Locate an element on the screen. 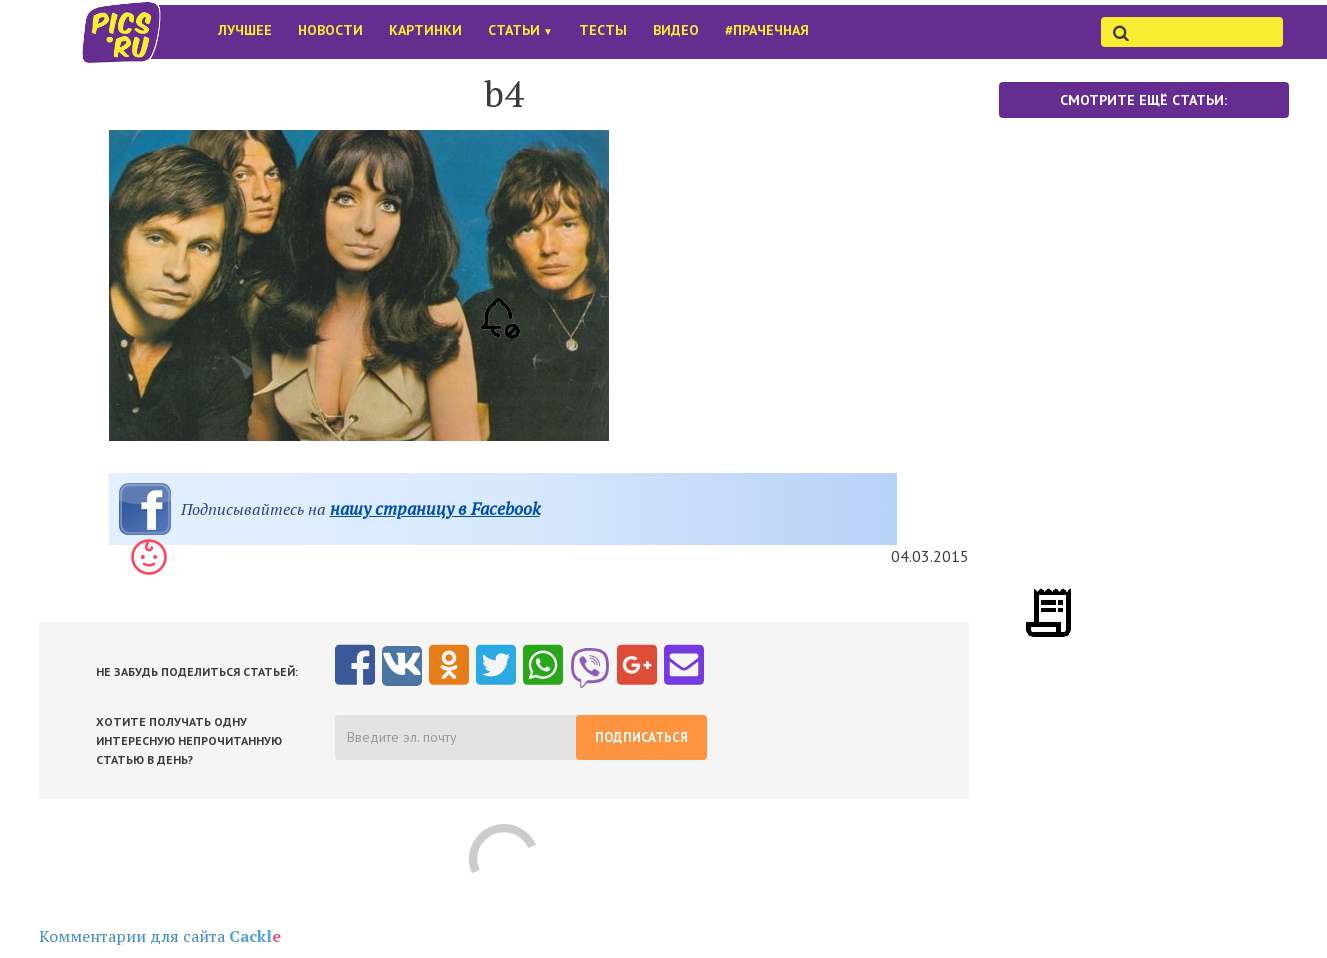 Image resolution: width=1327 pixels, height=958 pixels. mute or disable notifications is located at coordinates (498, 317).